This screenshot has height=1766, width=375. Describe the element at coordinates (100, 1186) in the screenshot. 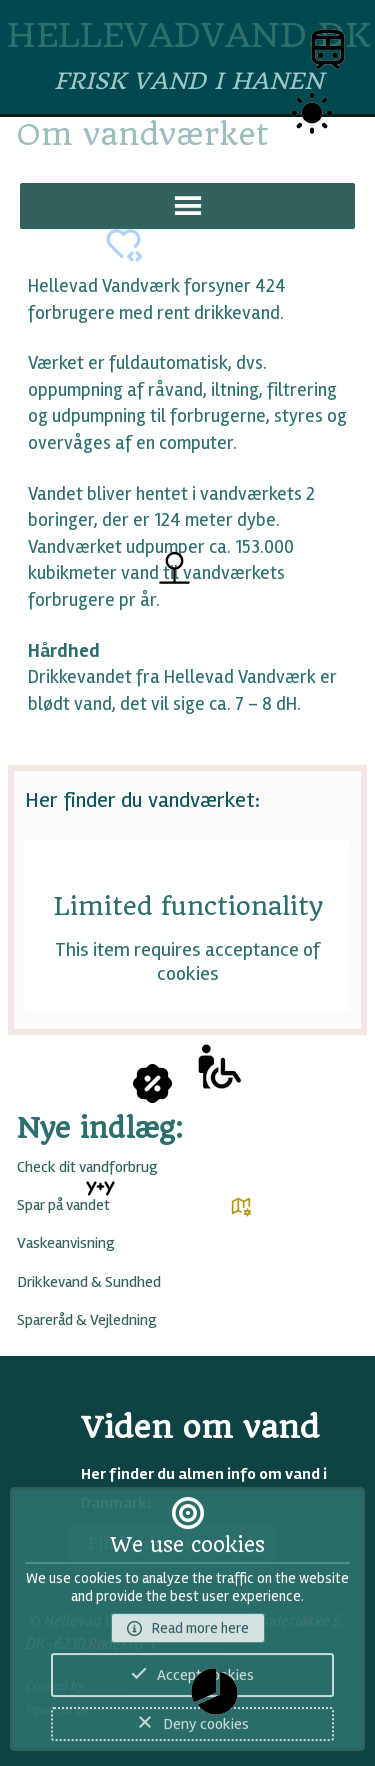

I see `mathematical expression or formula input` at that location.